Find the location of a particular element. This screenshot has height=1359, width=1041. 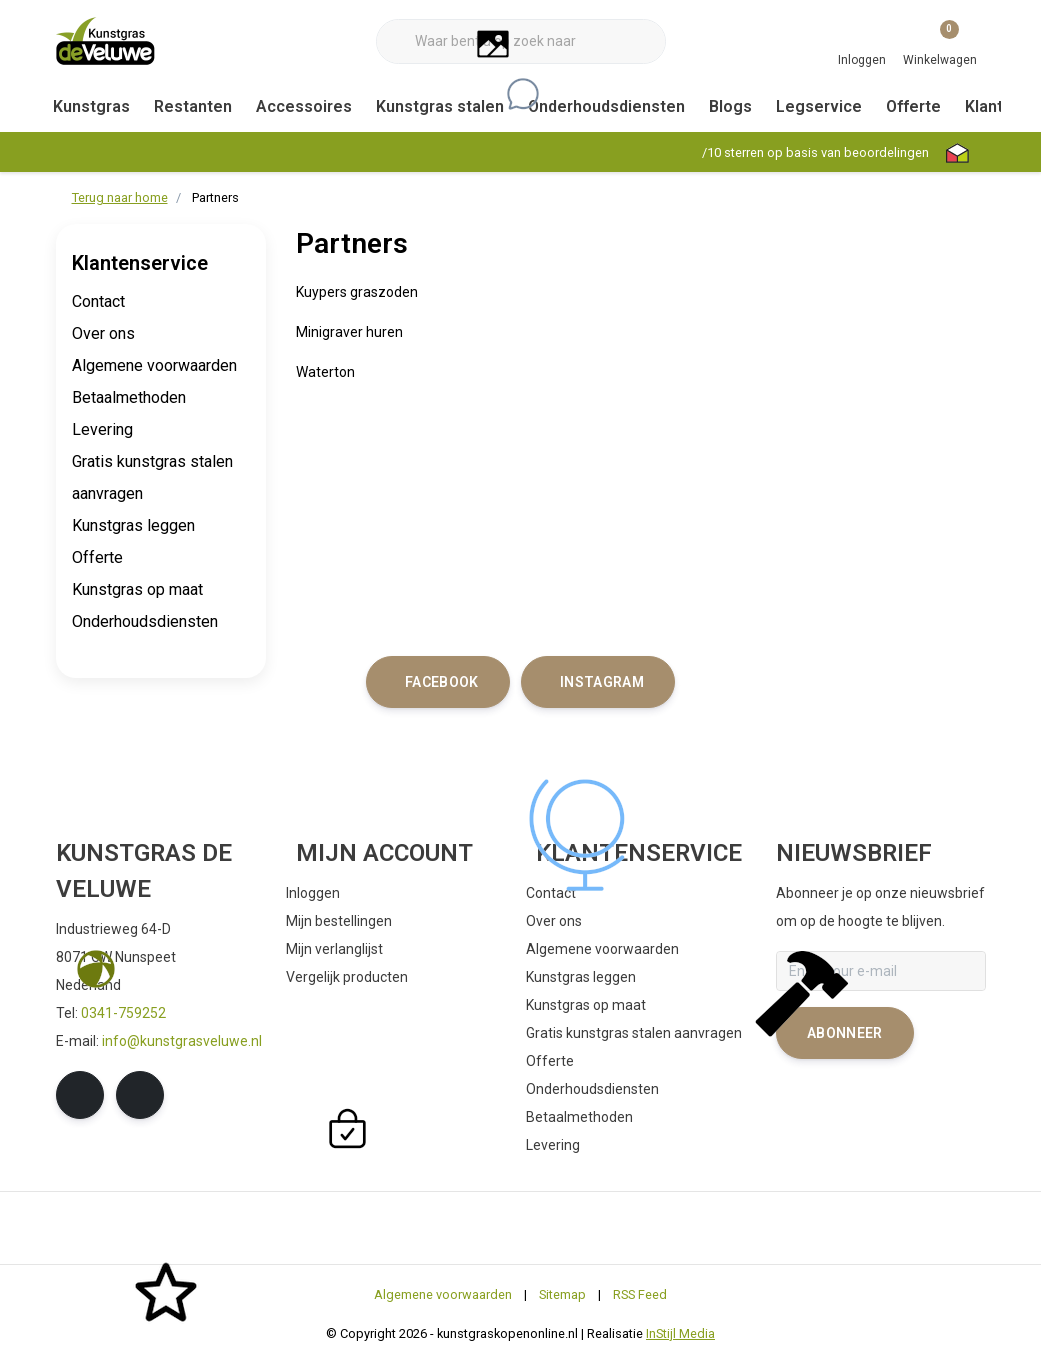

view global or worldwide settings is located at coordinates (581, 831).